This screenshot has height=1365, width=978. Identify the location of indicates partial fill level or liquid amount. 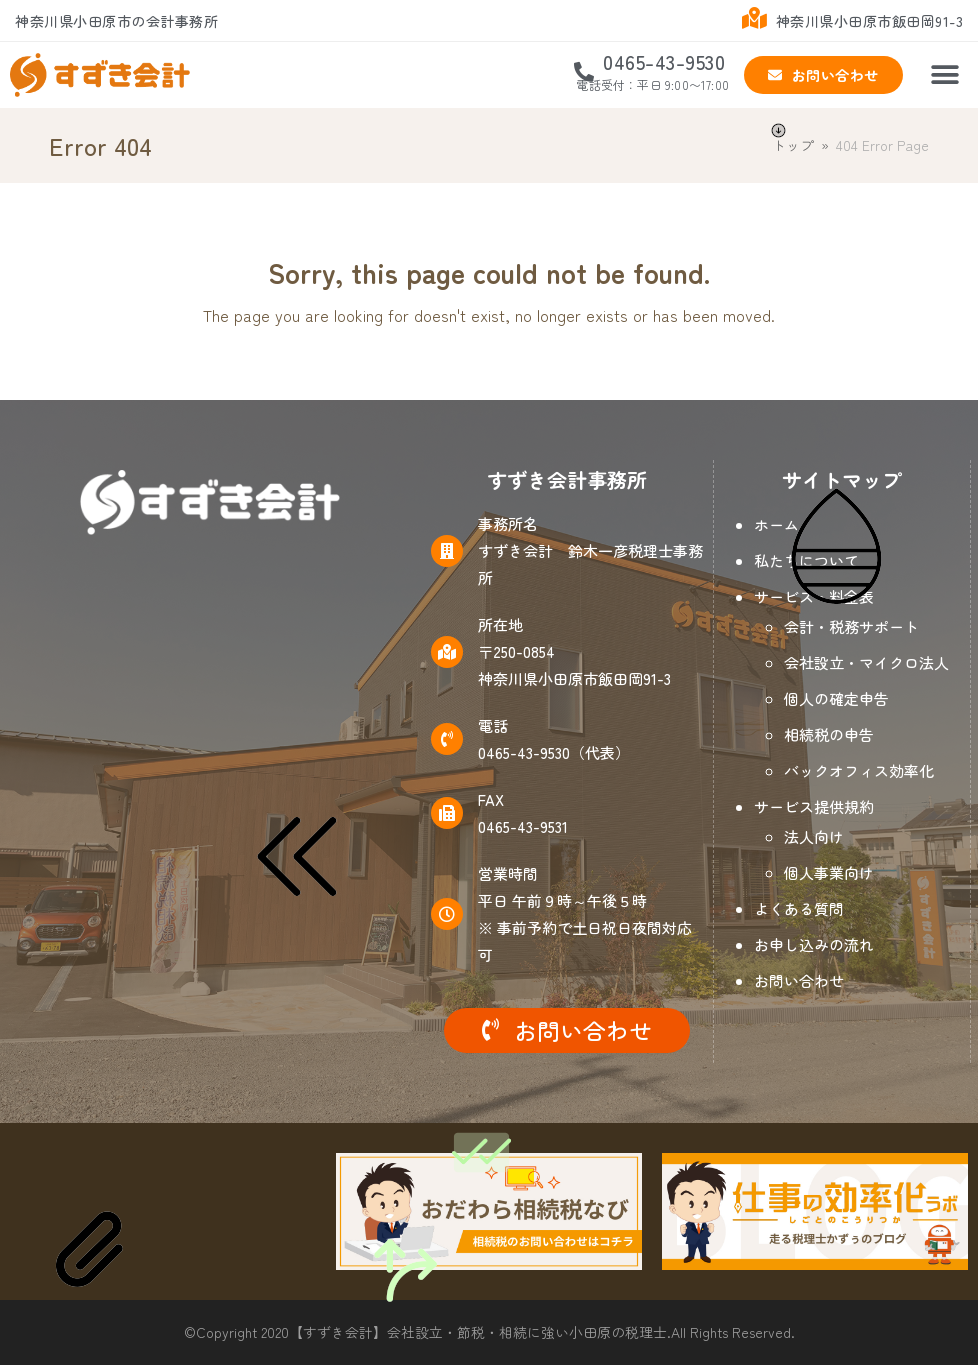
(836, 550).